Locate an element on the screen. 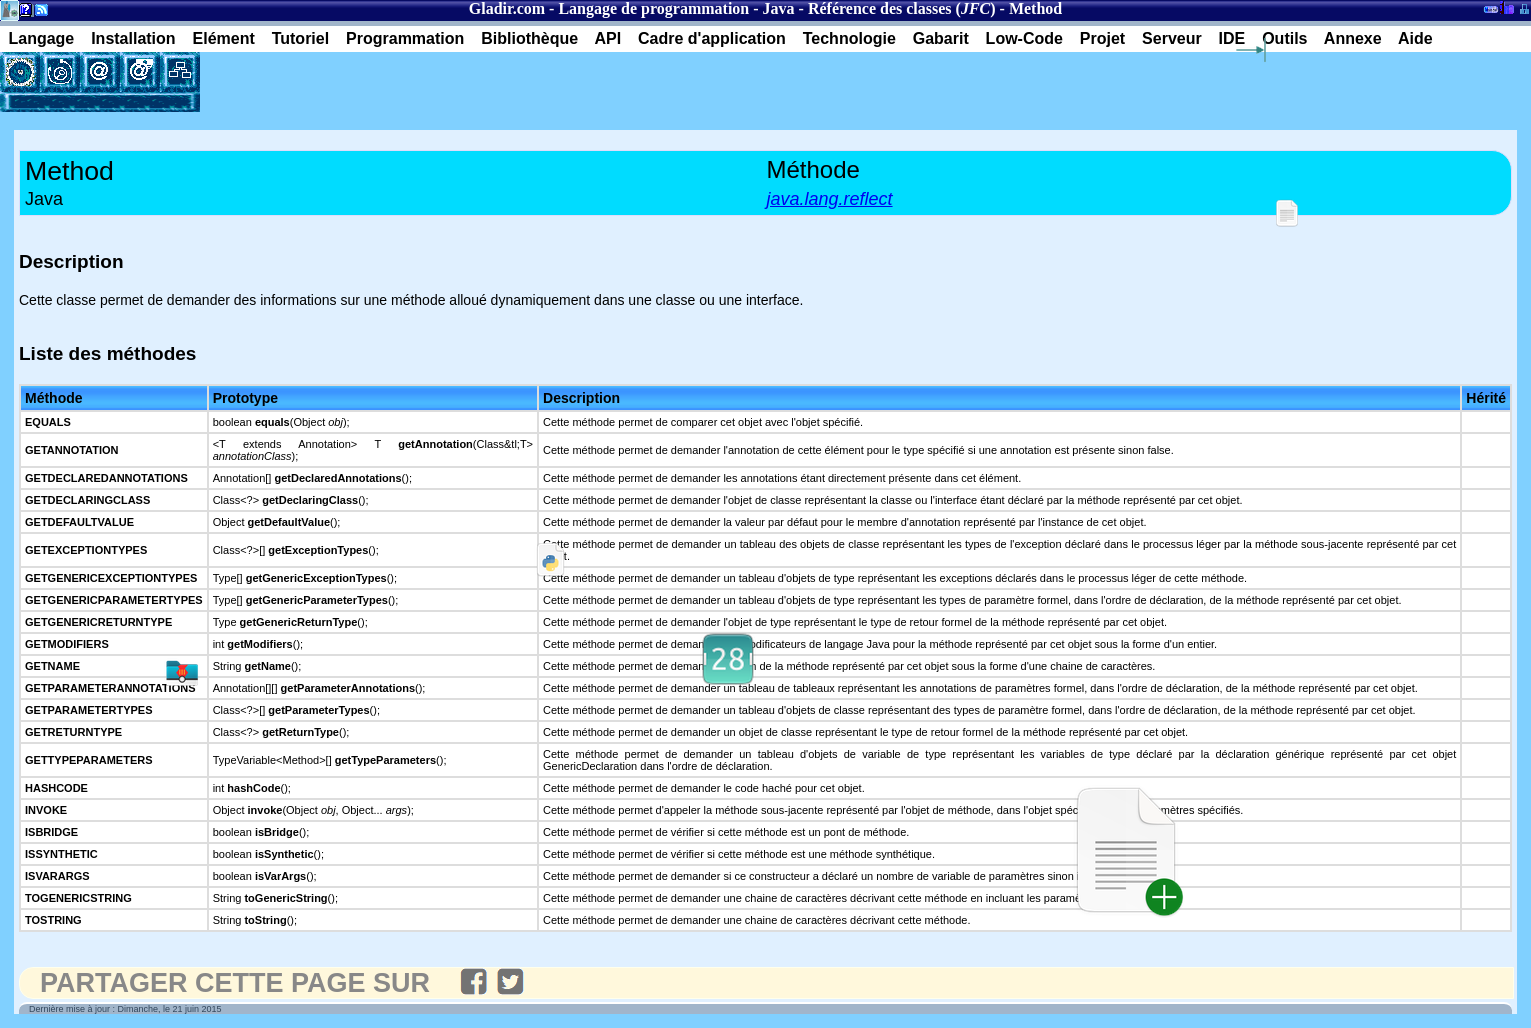  open folder containing pokémon lure ball assets is located at coordinates (182, 674).